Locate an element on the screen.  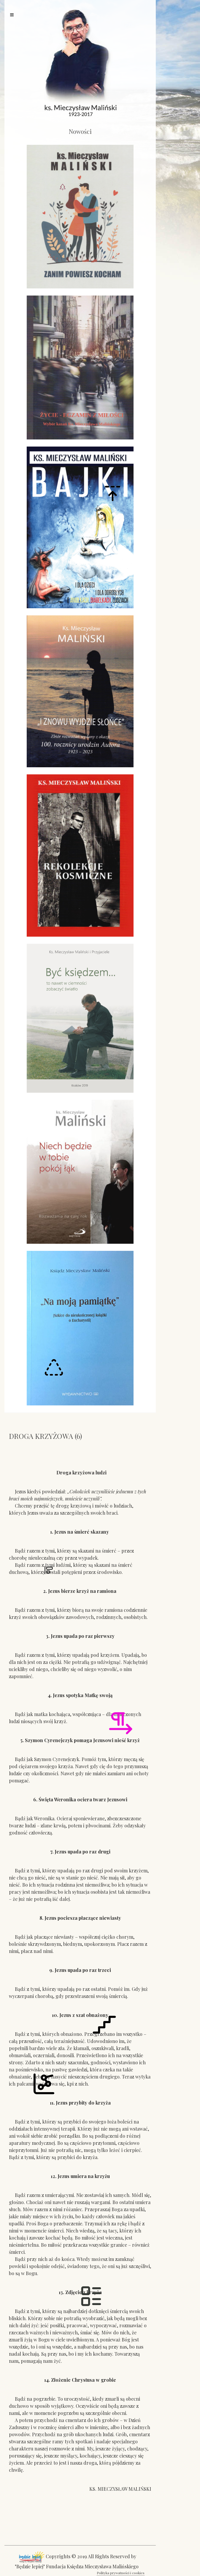
access nature or outdoor-related content is located at coordinates (63, 187).